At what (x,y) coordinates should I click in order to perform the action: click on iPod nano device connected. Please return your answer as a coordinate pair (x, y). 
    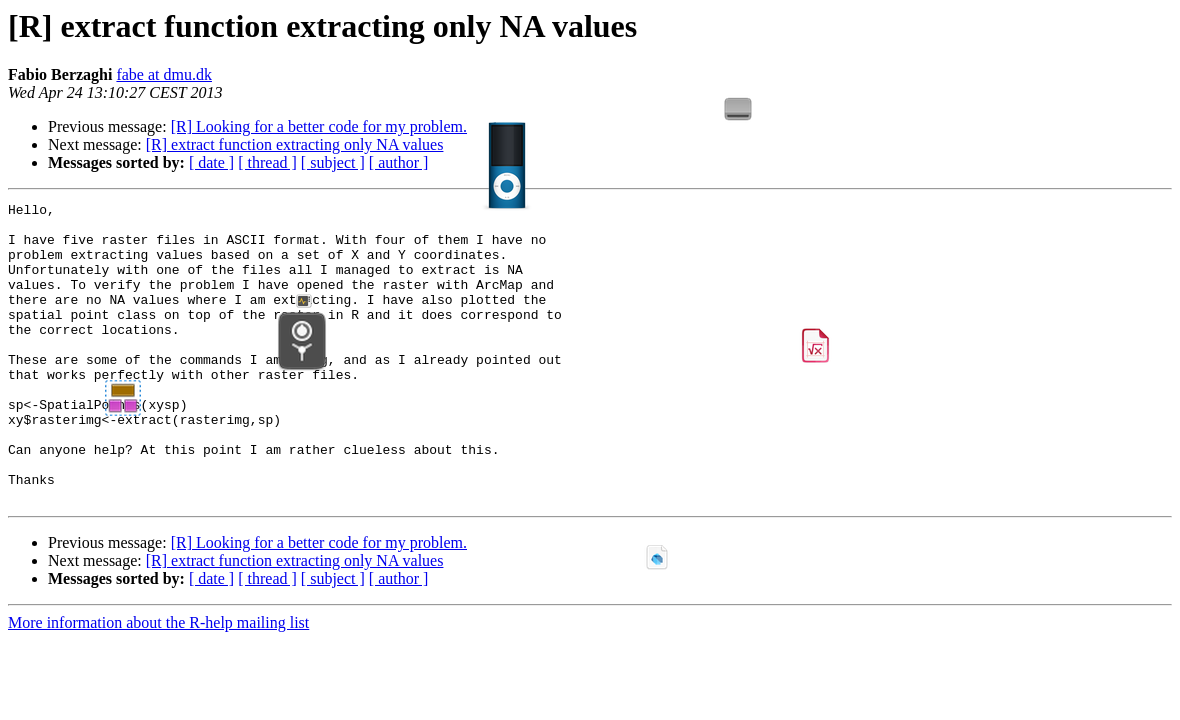
    Looking at the image, I should click on (506, 166).